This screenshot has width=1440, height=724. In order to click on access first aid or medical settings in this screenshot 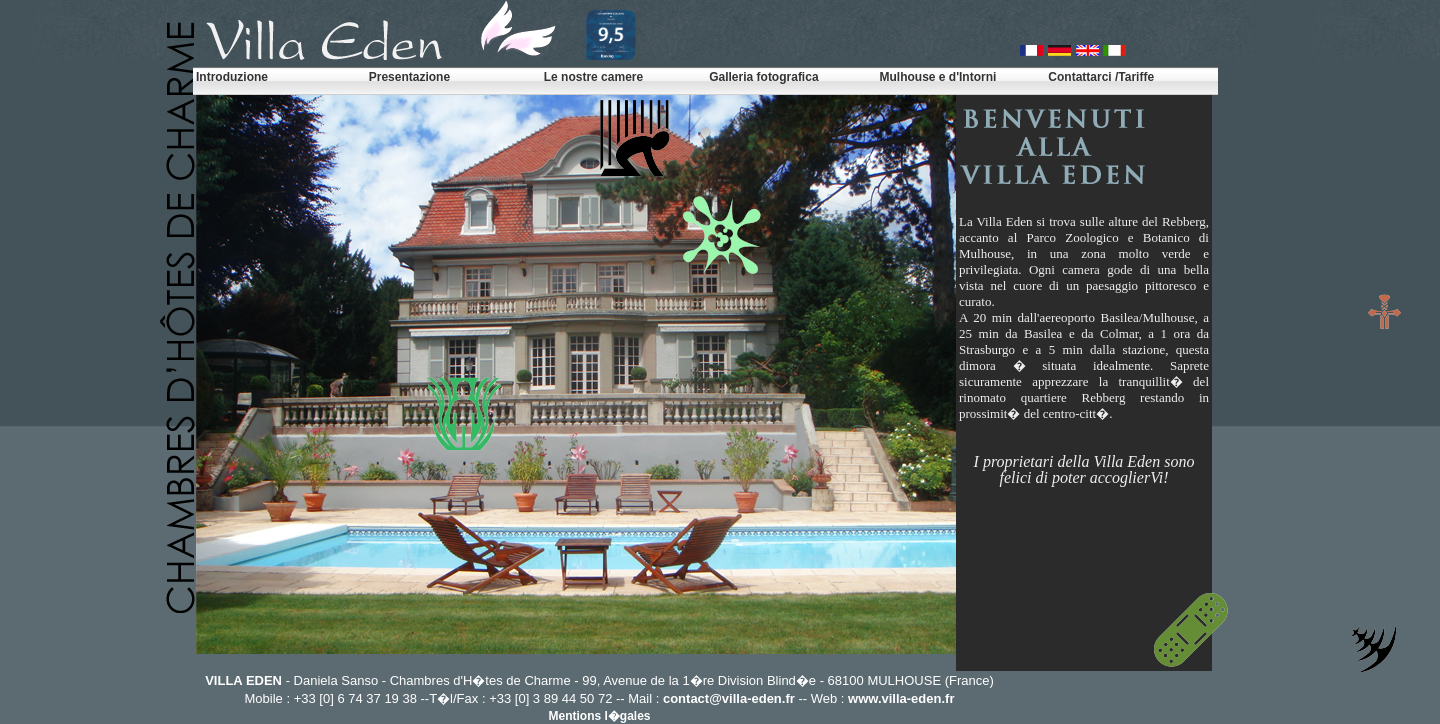, I will do `click(1190, 629)`.